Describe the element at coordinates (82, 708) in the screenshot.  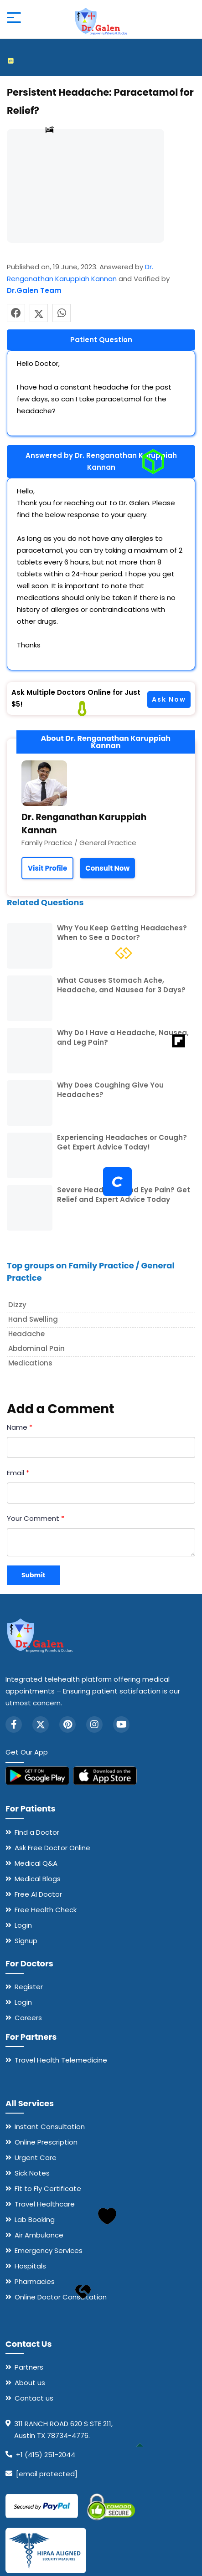
I see `indicates high temperature reading` at that location.